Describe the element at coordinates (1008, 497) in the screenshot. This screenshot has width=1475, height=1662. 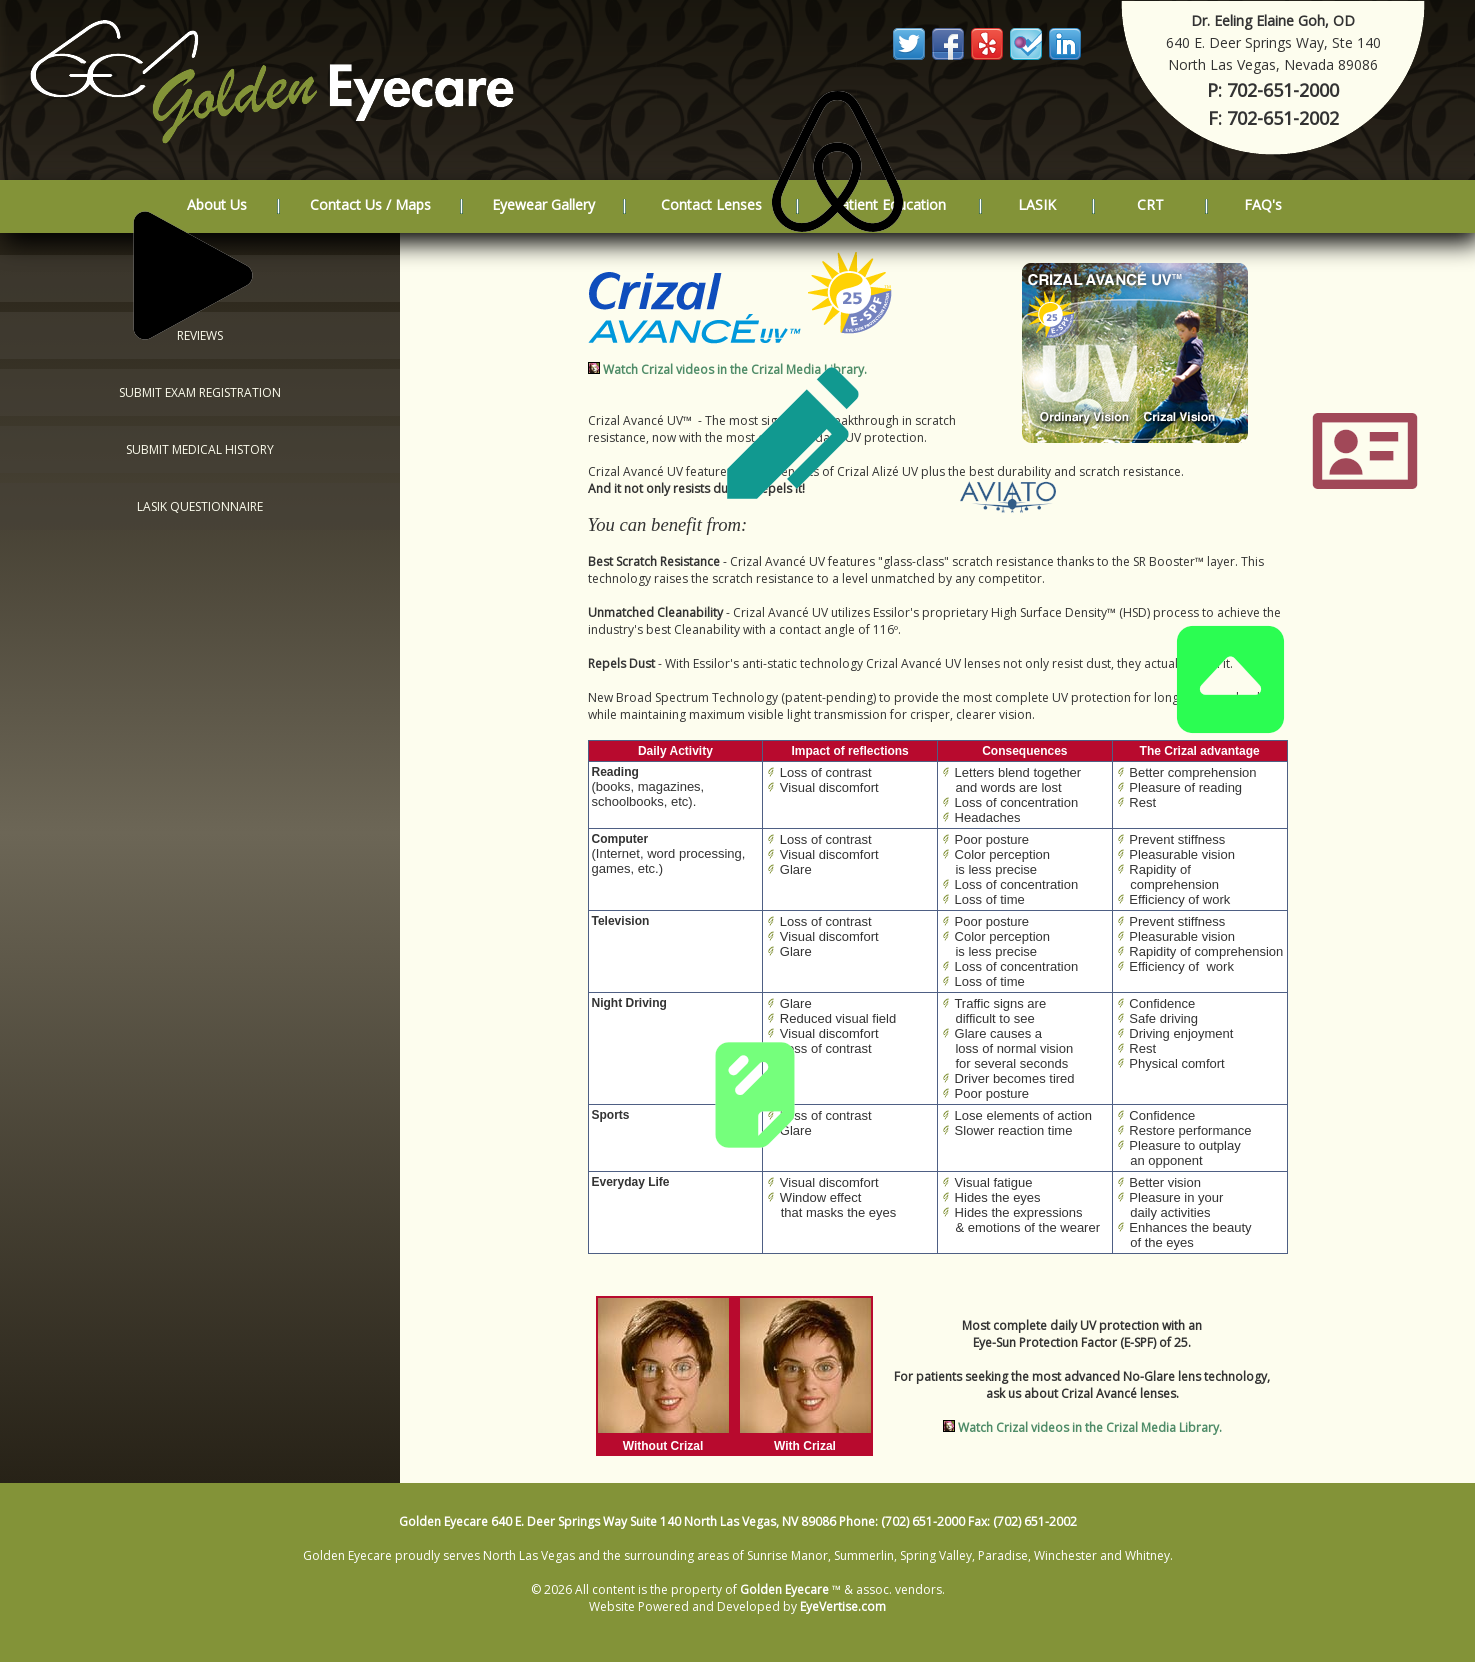
I see `aviato company logo from the tv series silicon valley` at that location.